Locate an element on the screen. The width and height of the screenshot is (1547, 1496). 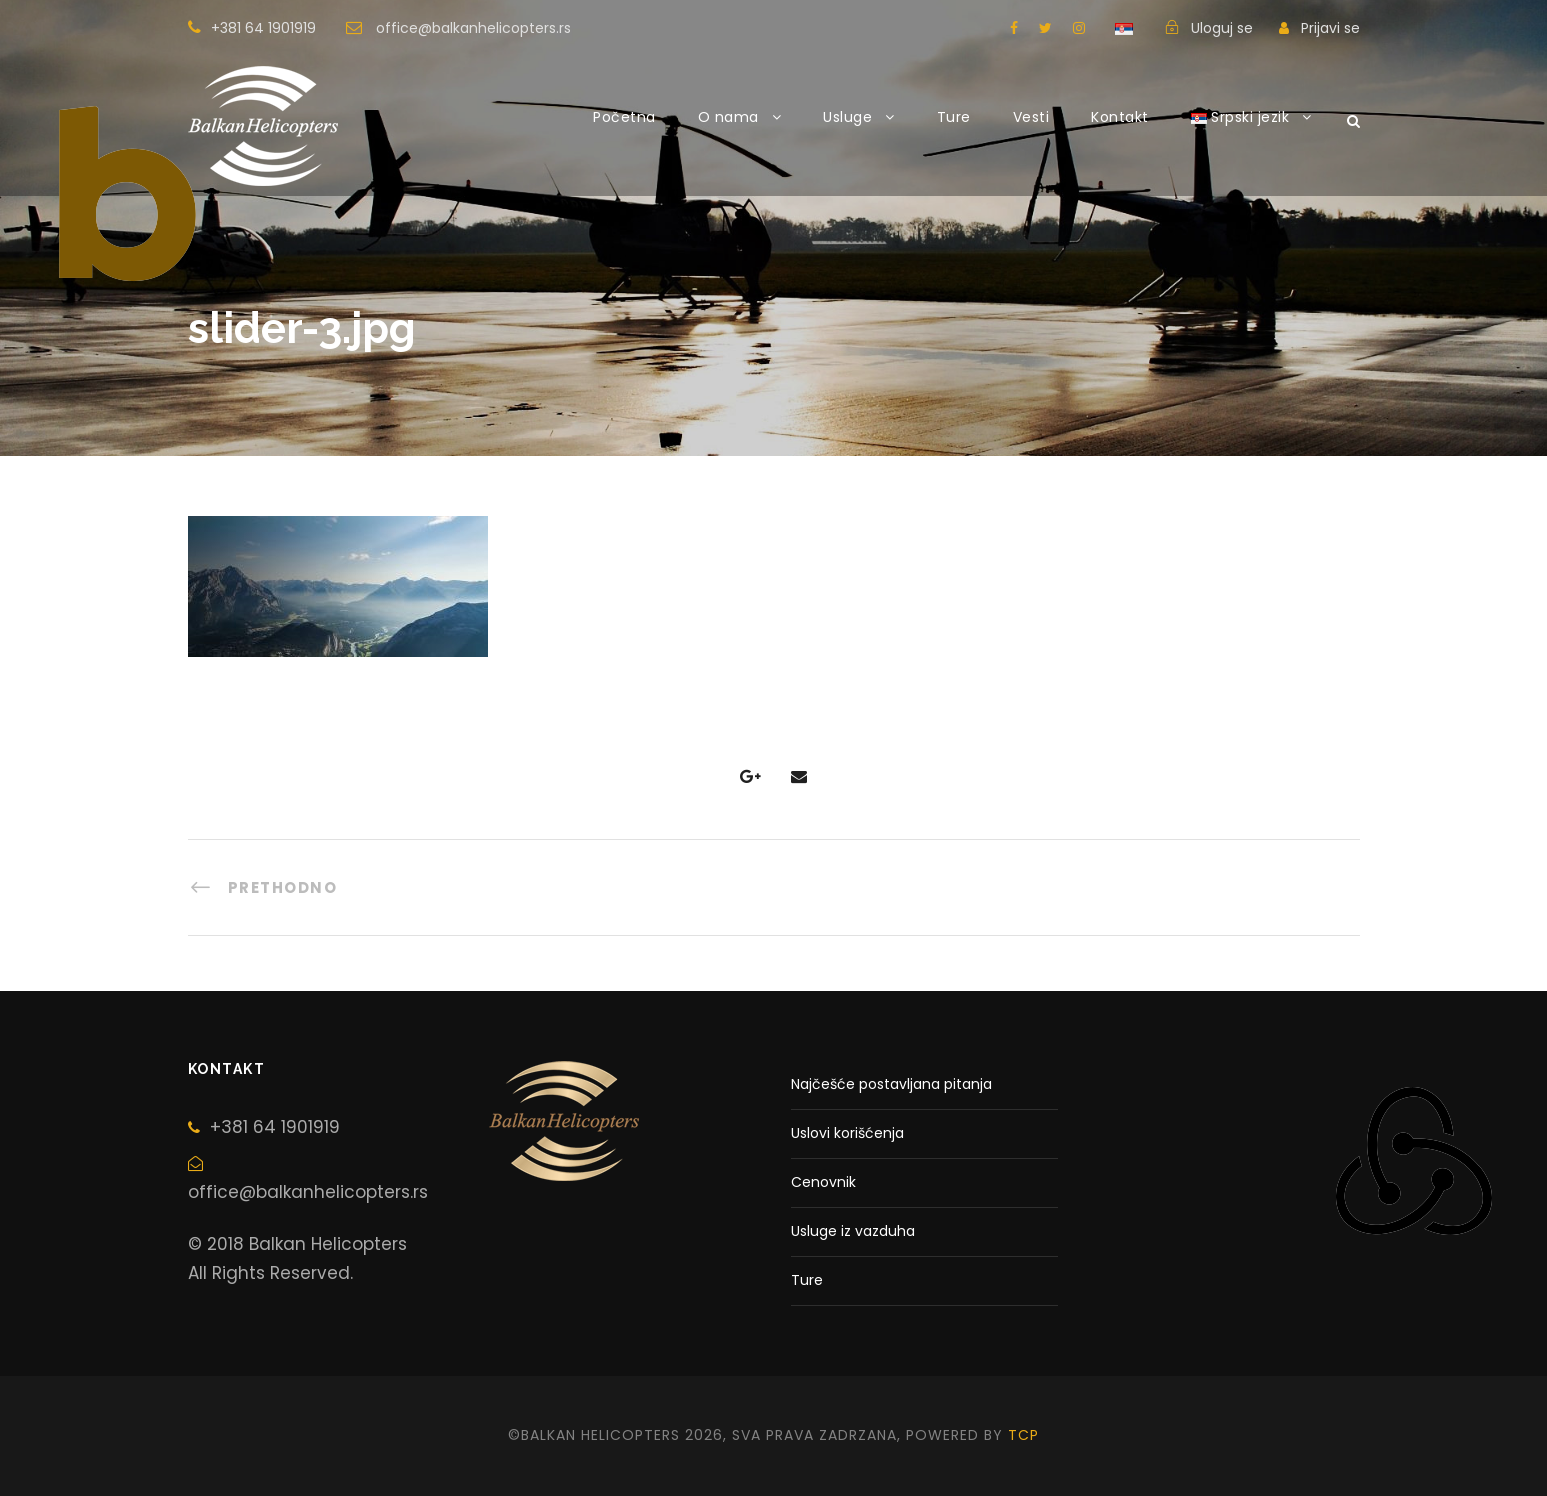
Redux state management library logo is located at coordinates (1414, 1161).